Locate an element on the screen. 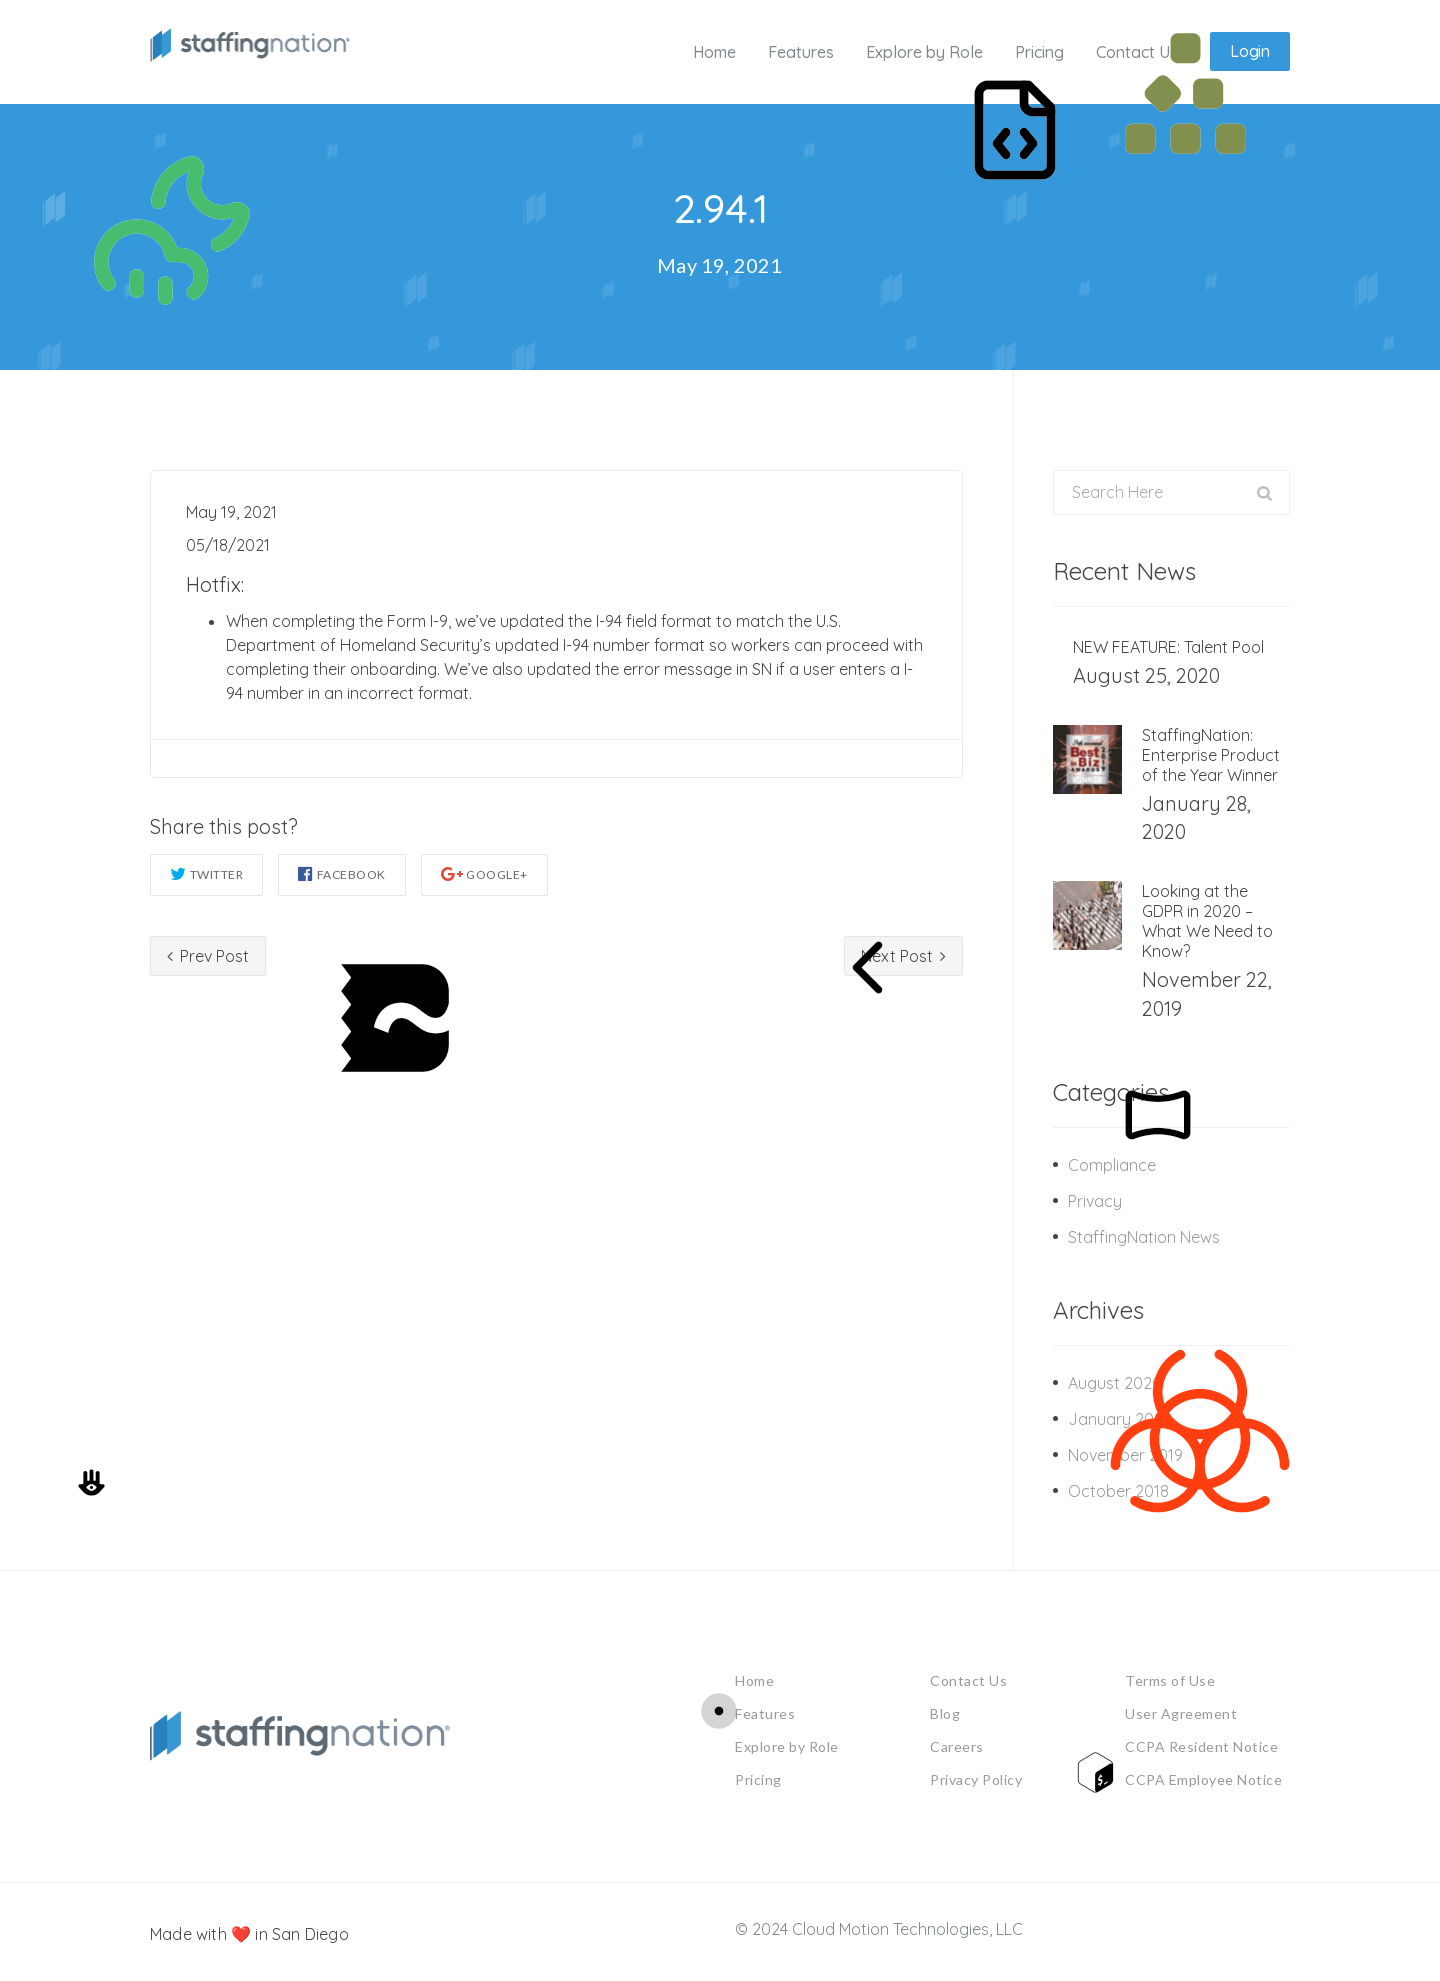 The width and height of the screenshot is (1440, 1981). go back to the previous screen is located at coordinates (867, 967).